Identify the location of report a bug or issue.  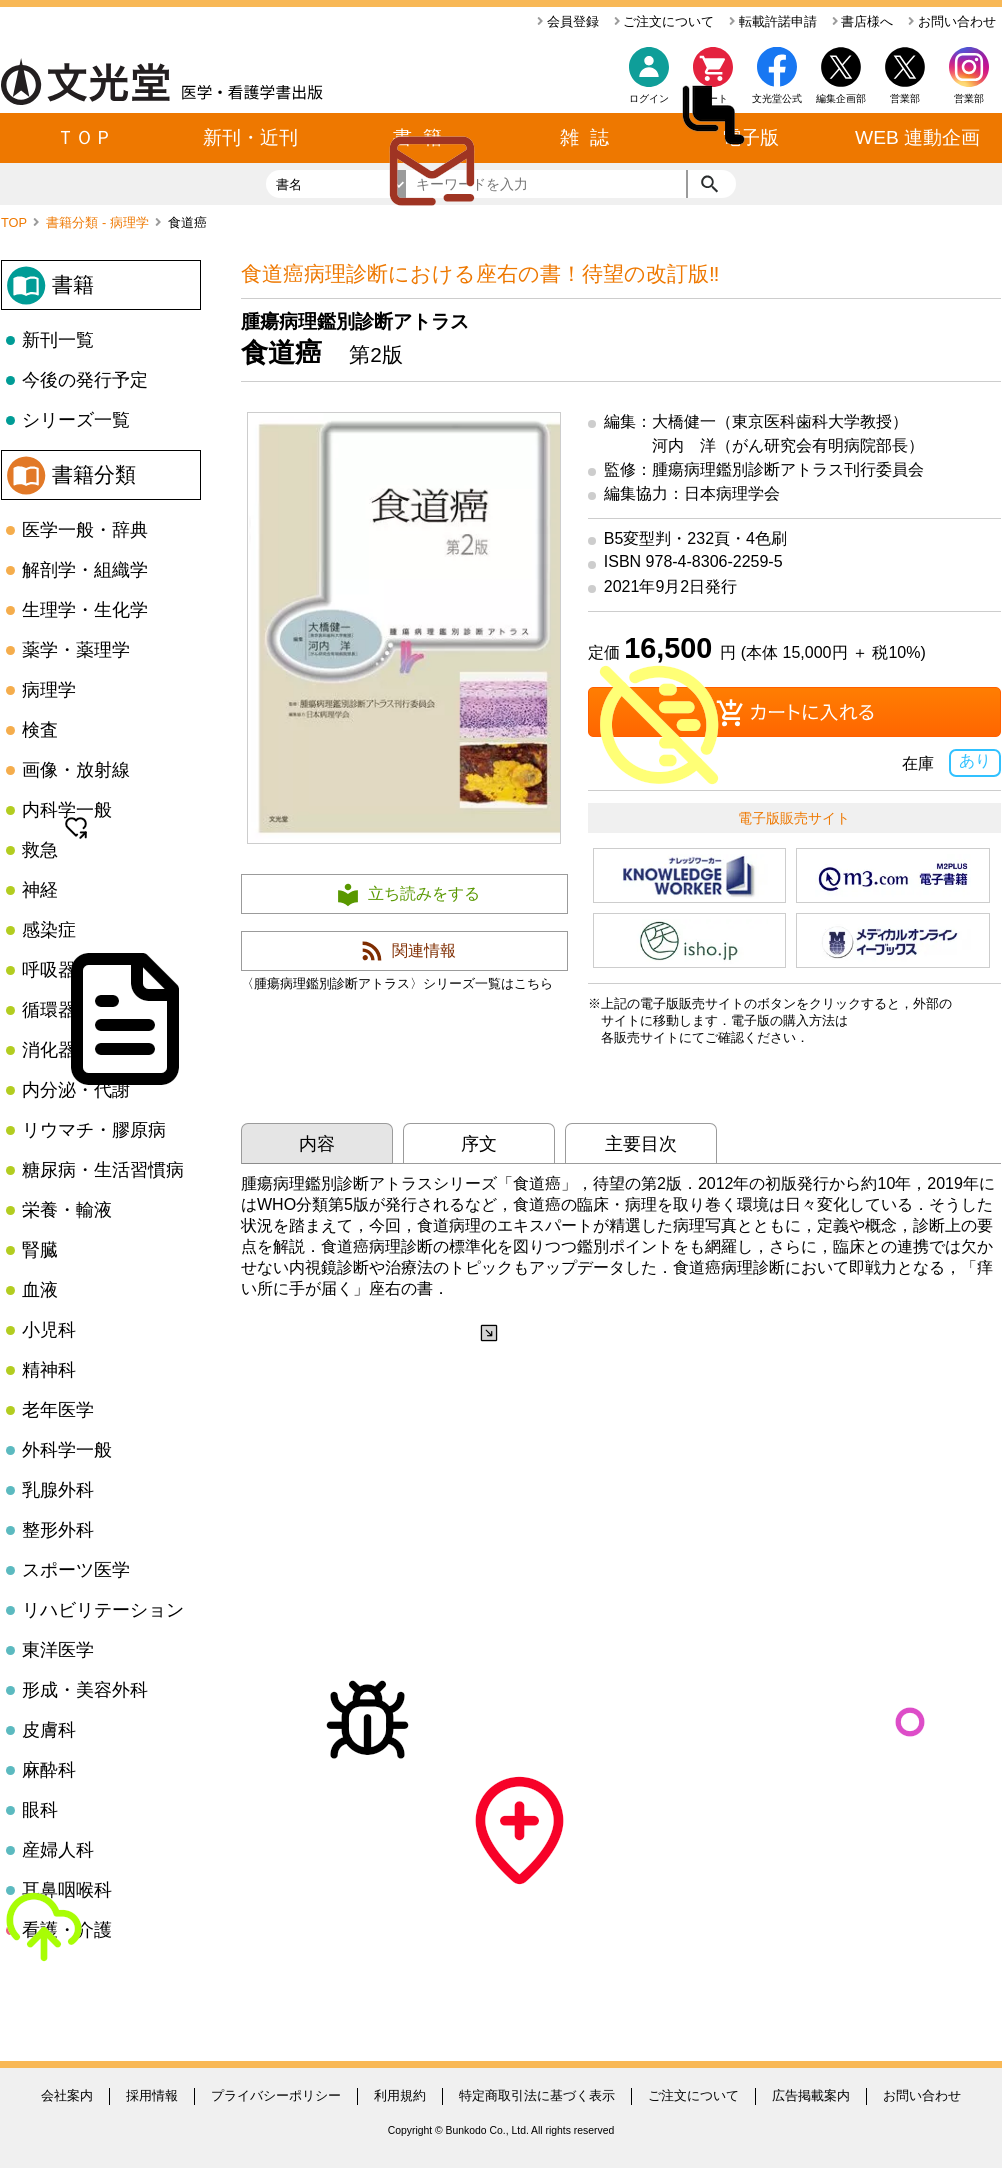
(367, 1721).